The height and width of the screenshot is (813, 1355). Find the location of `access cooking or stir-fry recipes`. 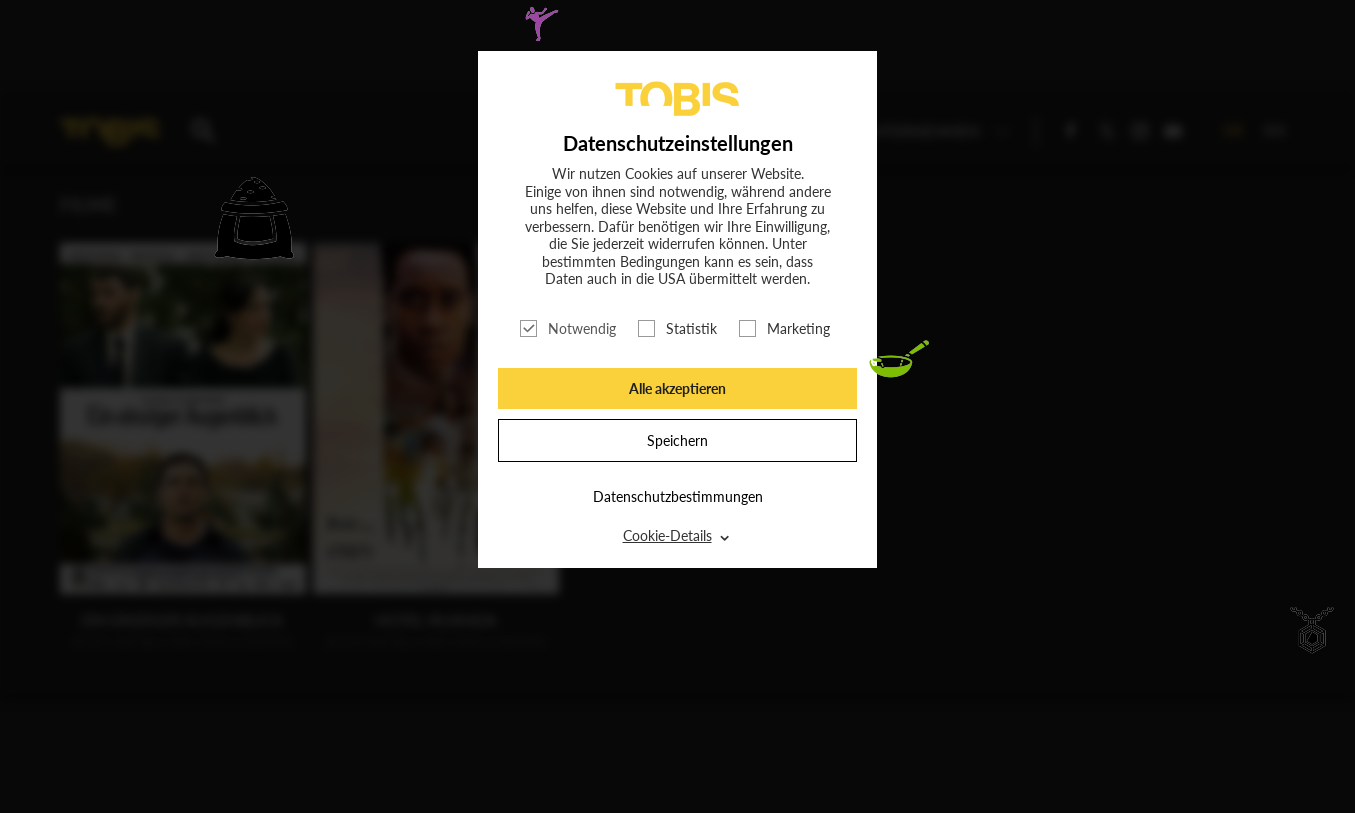

access cooking or stir-fry recipes is located at coordinates (899, 357).